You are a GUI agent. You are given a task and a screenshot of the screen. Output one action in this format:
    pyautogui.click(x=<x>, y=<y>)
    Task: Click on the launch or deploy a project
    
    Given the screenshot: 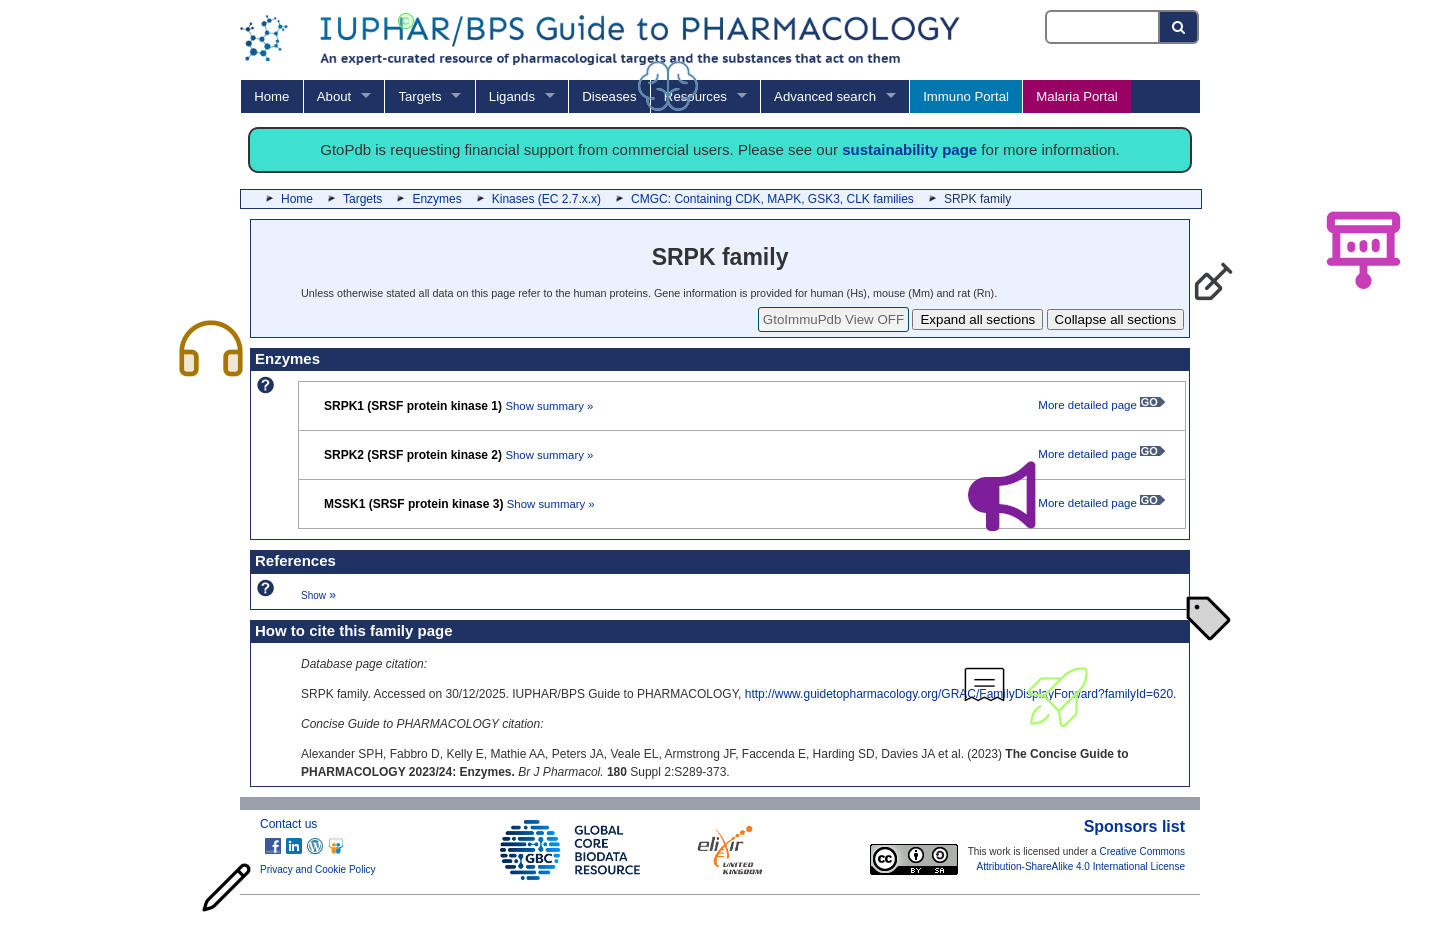 What is the action you would take?
    pyautogui.click(x=1059, y=696)
    